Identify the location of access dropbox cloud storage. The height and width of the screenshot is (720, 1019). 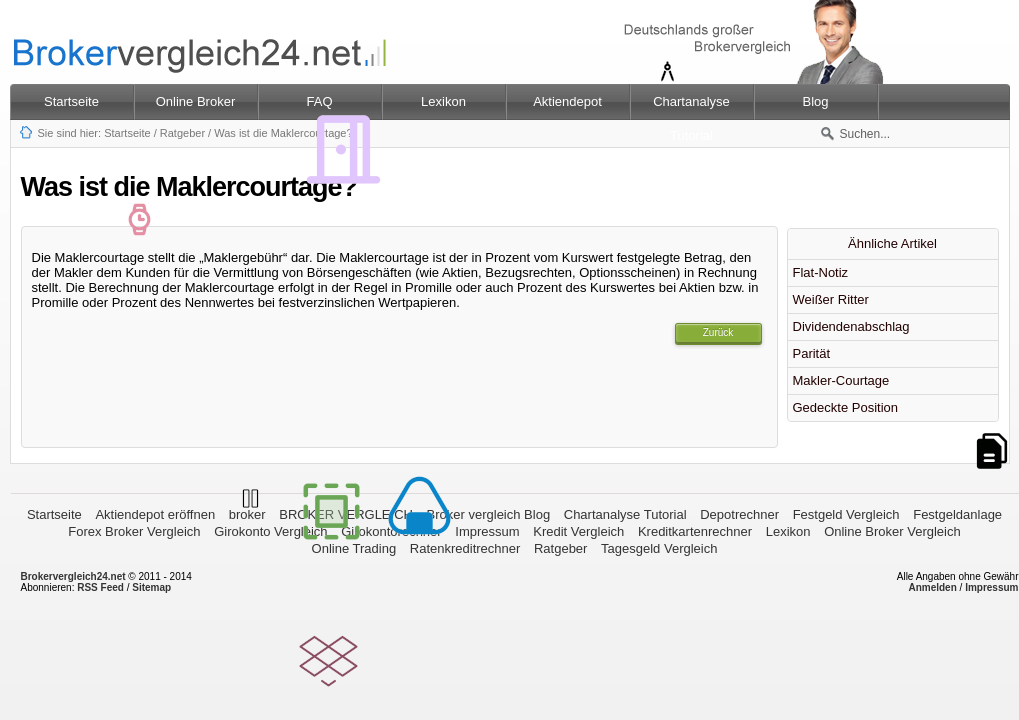
(328, 658).